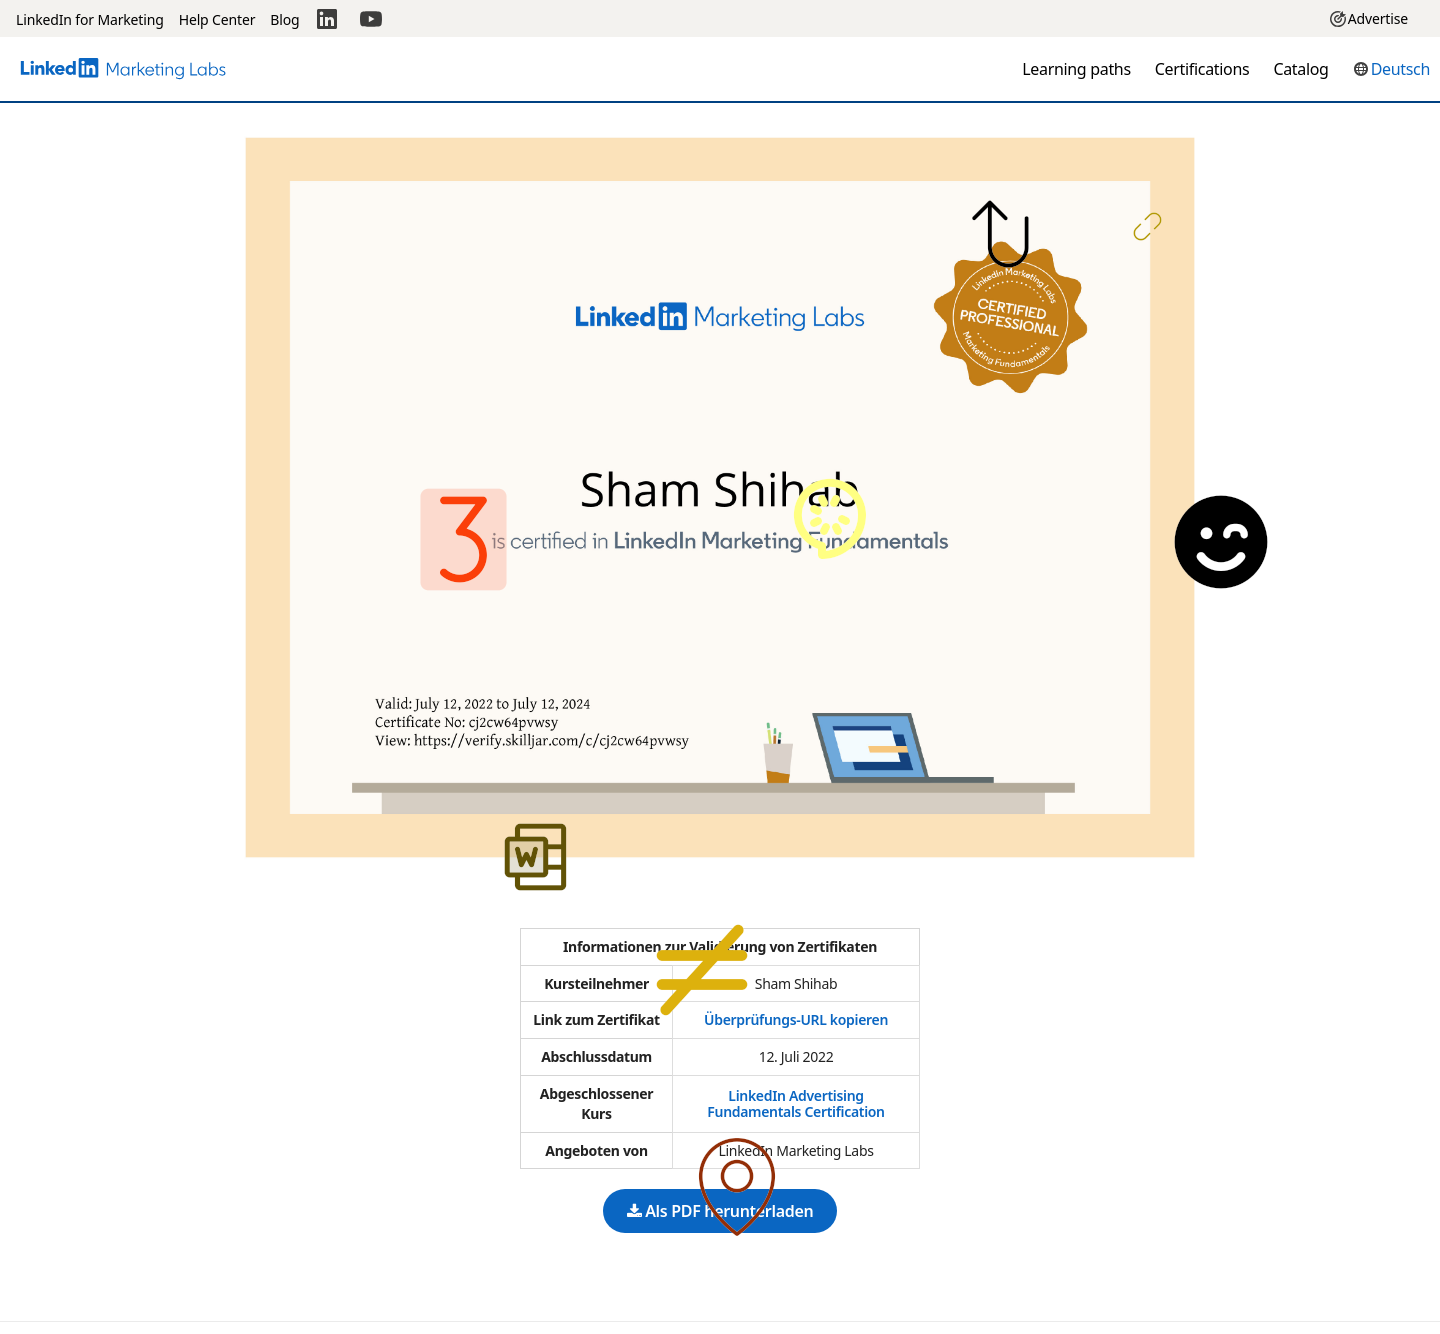  I want to click on open microsoft word, so click(538, 857).